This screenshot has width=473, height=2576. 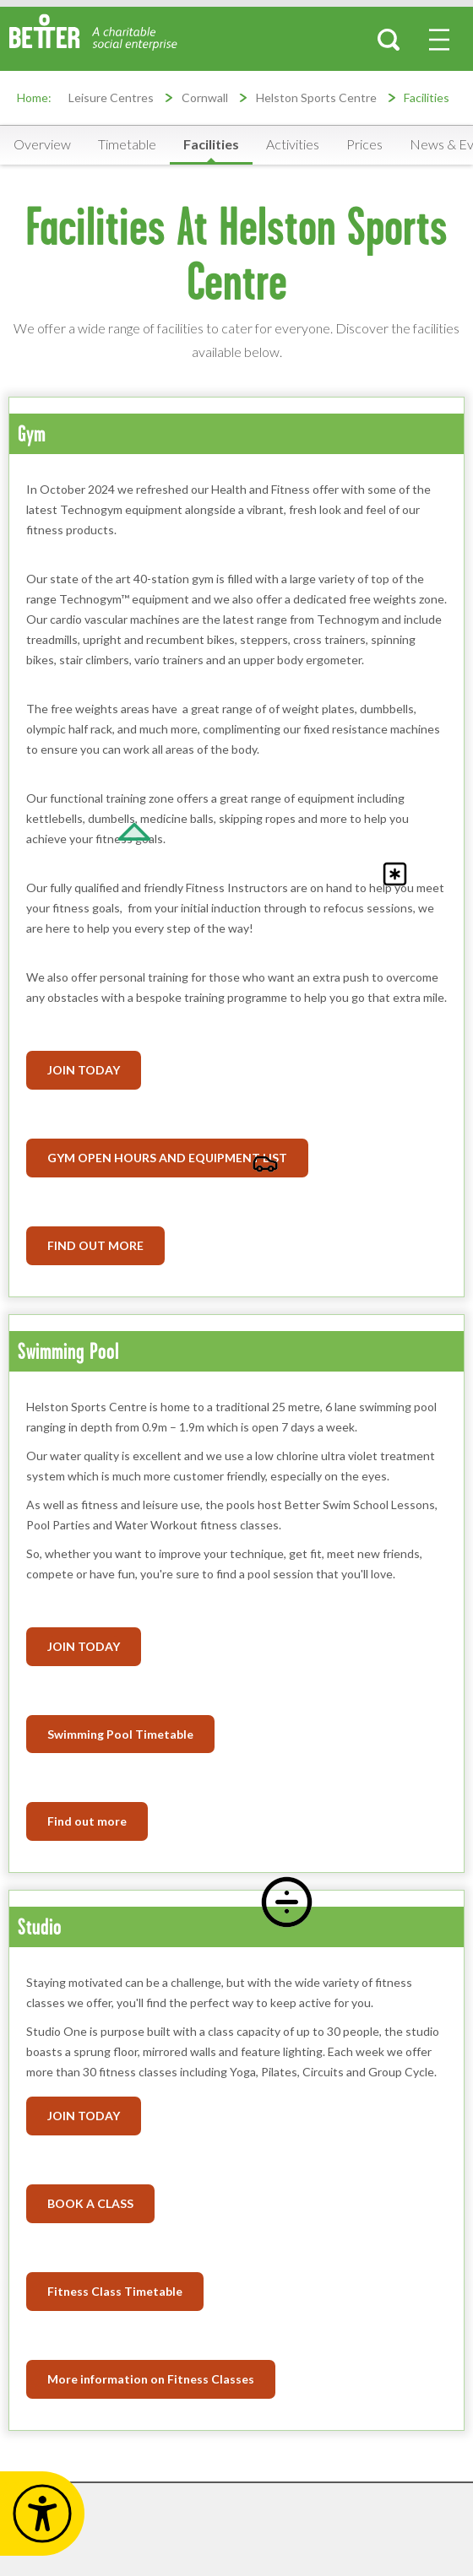 What do you see at coordinates (394, 874) in the screenshot?
I see `enter a password or PIN field` at bounding box center [394, 874].